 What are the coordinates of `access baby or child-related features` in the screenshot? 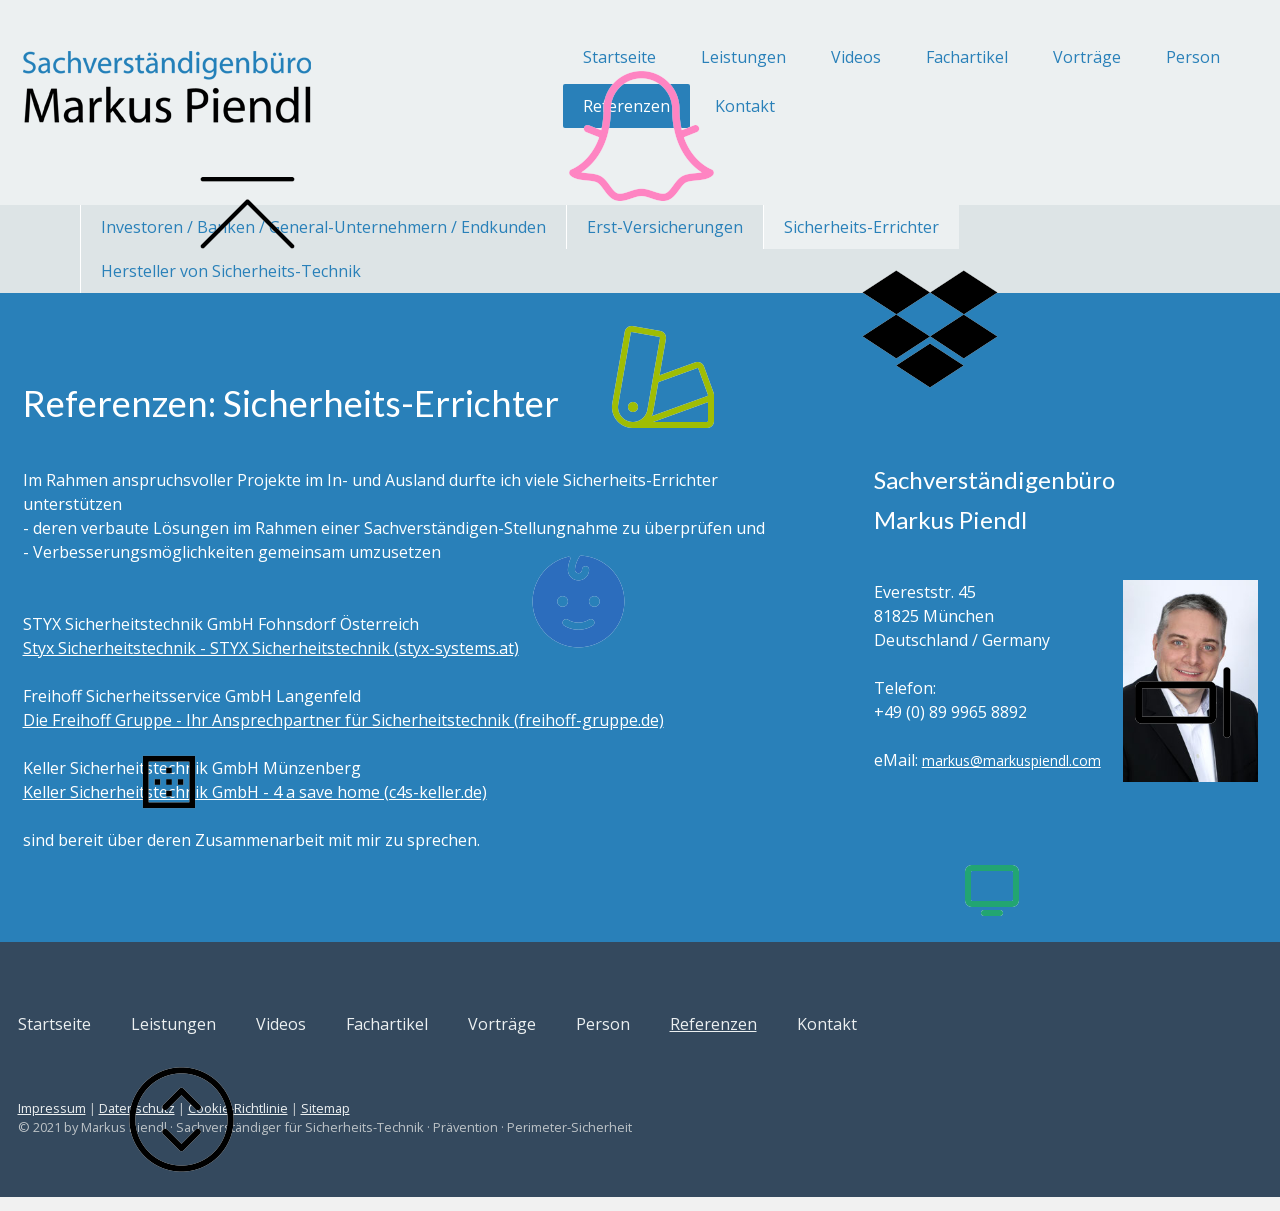 It's located at (578, 601).